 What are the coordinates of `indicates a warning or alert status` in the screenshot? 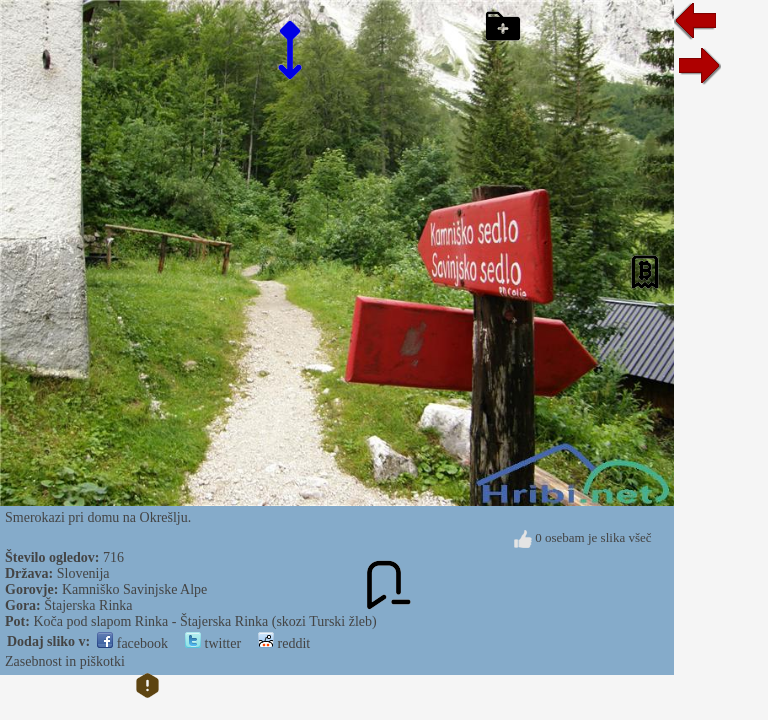 It's located at (147, 685).